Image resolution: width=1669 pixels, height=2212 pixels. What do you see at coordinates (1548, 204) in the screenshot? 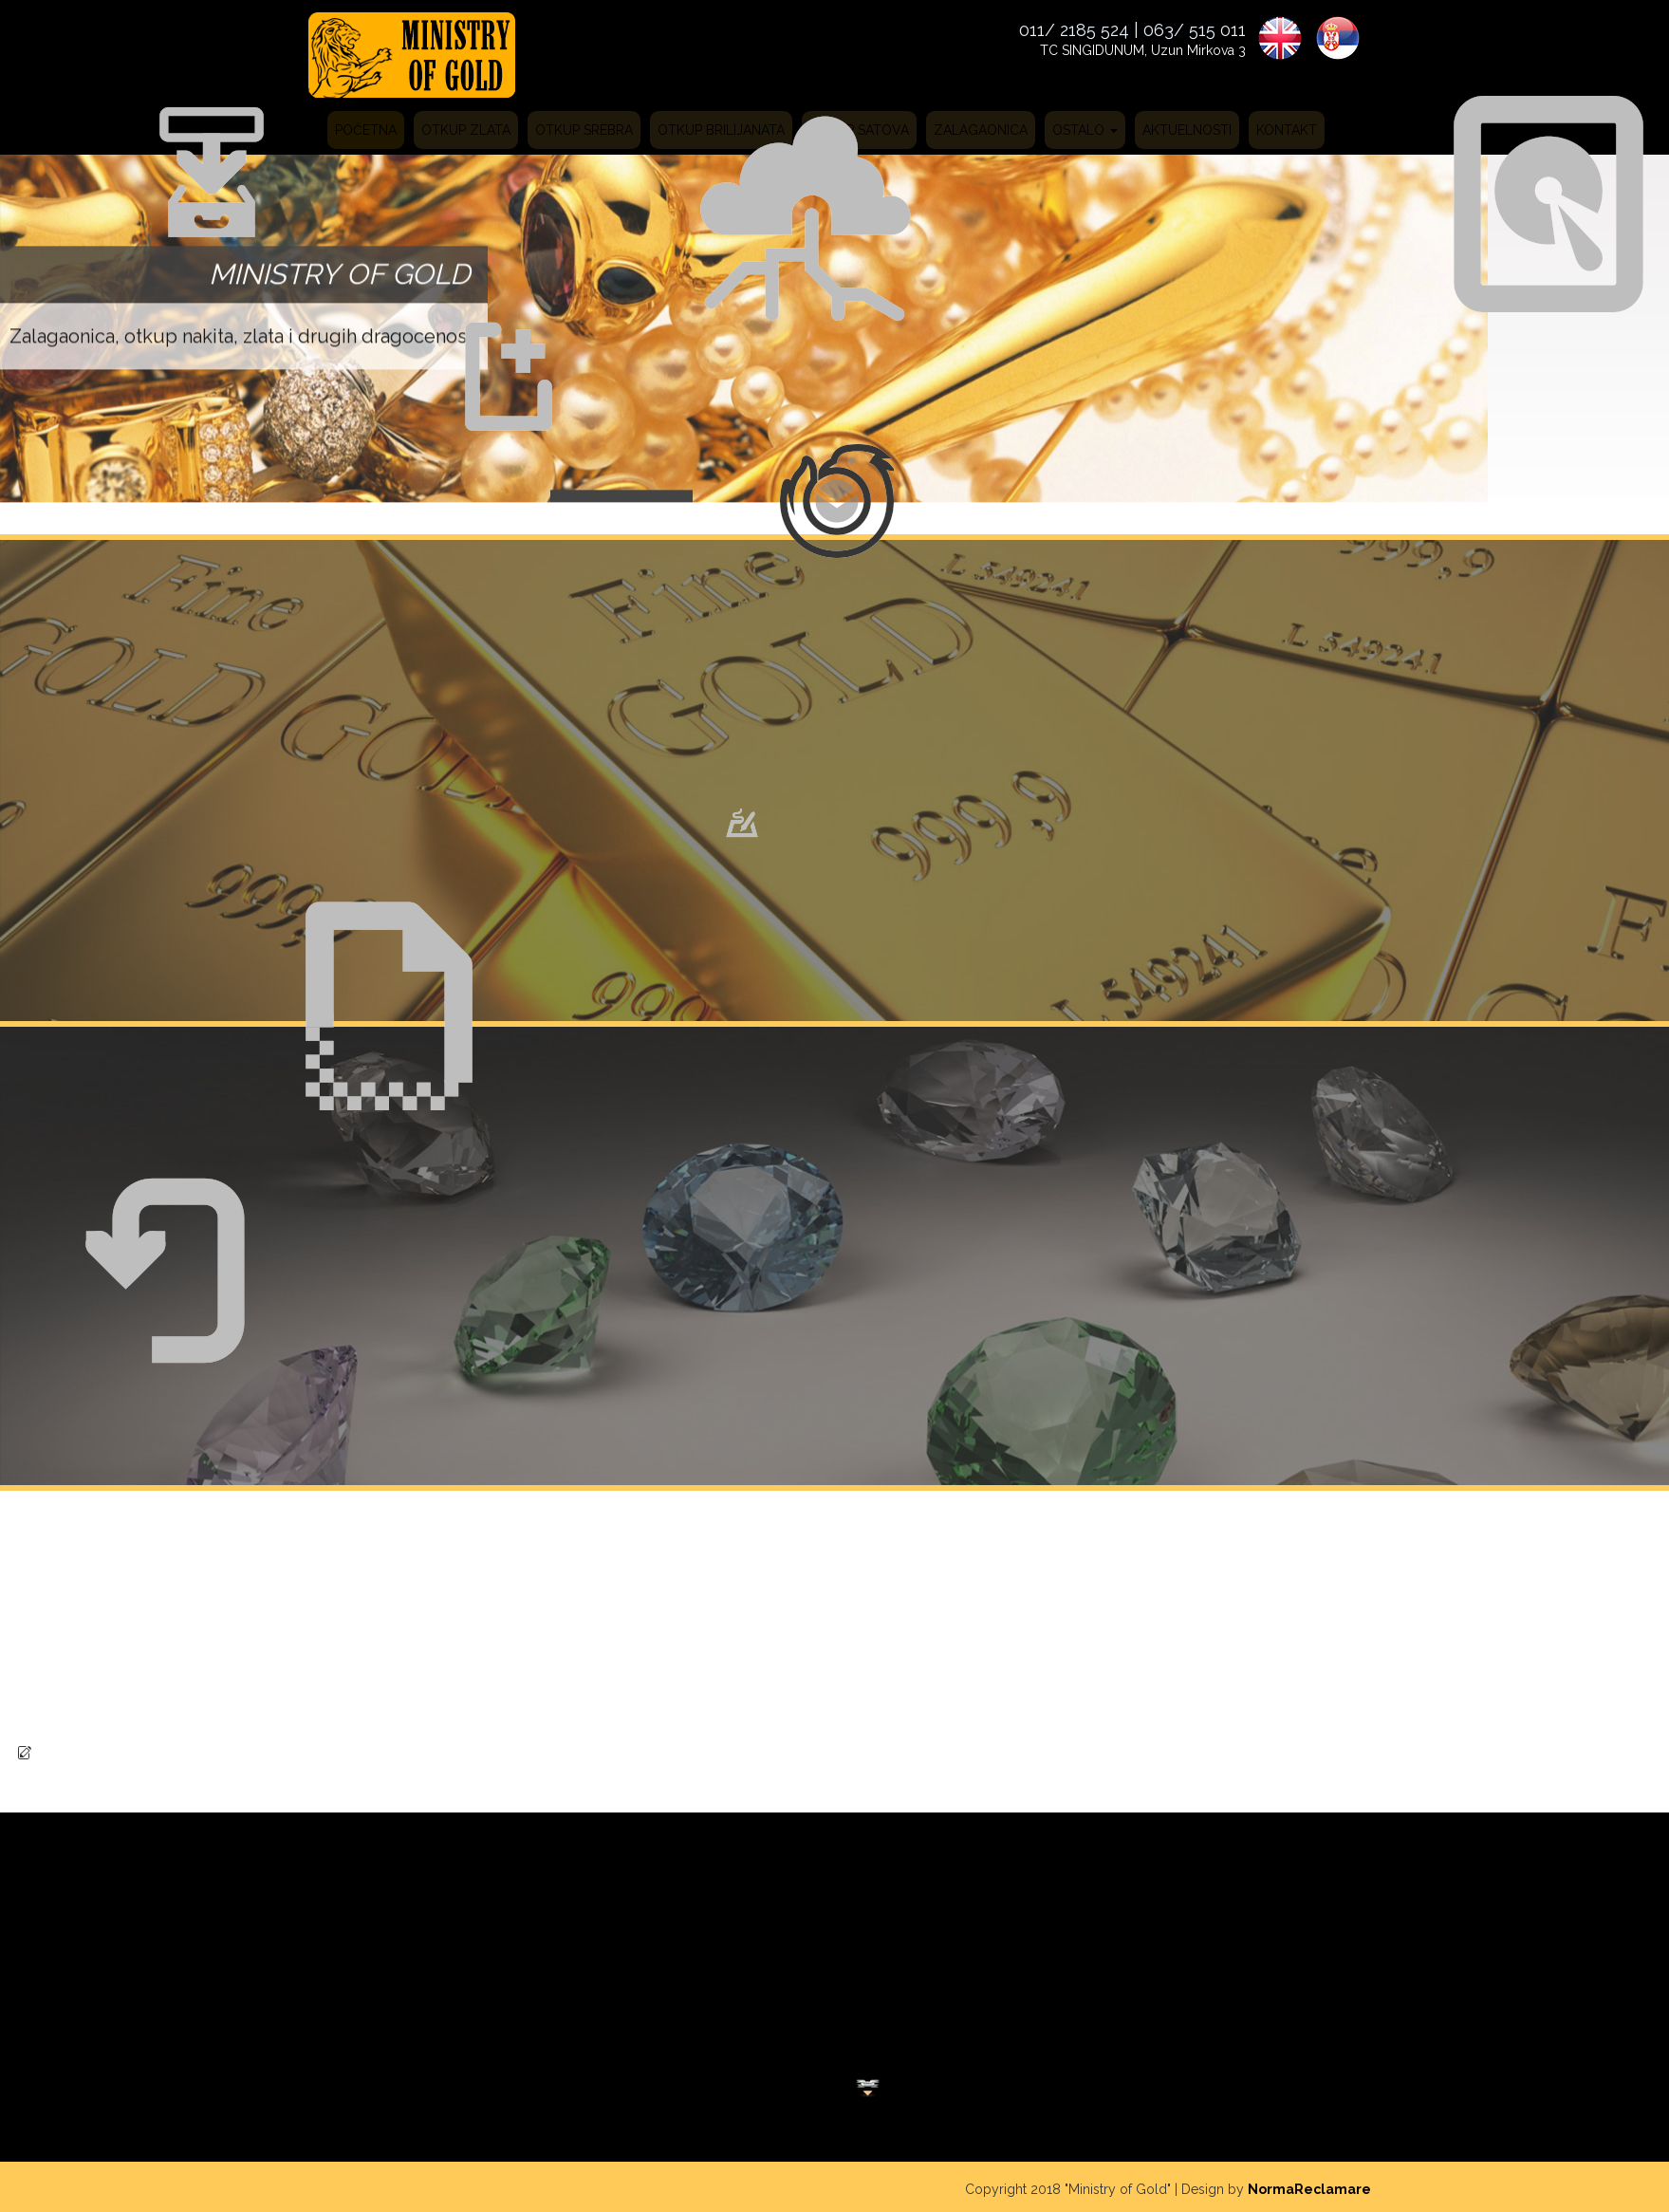
I see `access firewire hard drive` at bounding box center [1548, 204].